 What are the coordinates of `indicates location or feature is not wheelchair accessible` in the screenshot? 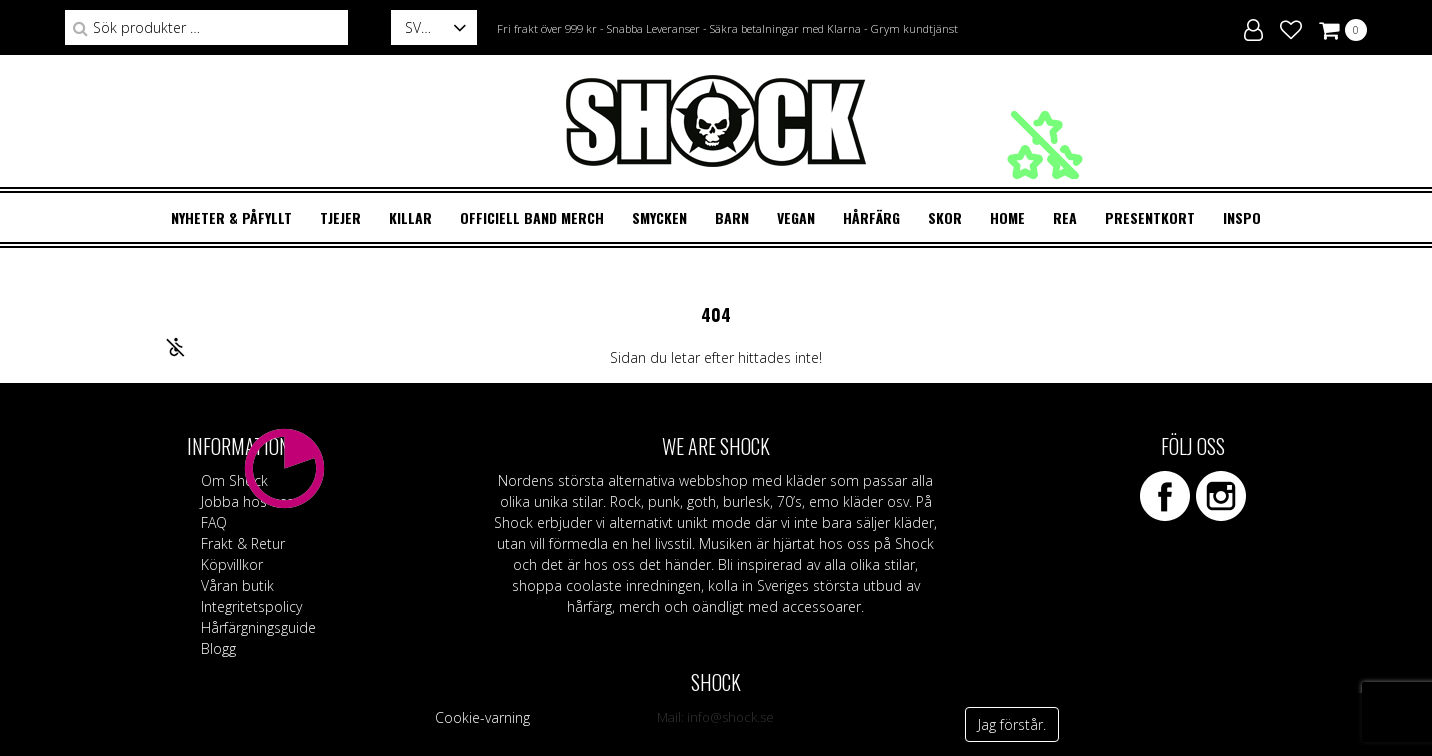 It's located at (176, 347).